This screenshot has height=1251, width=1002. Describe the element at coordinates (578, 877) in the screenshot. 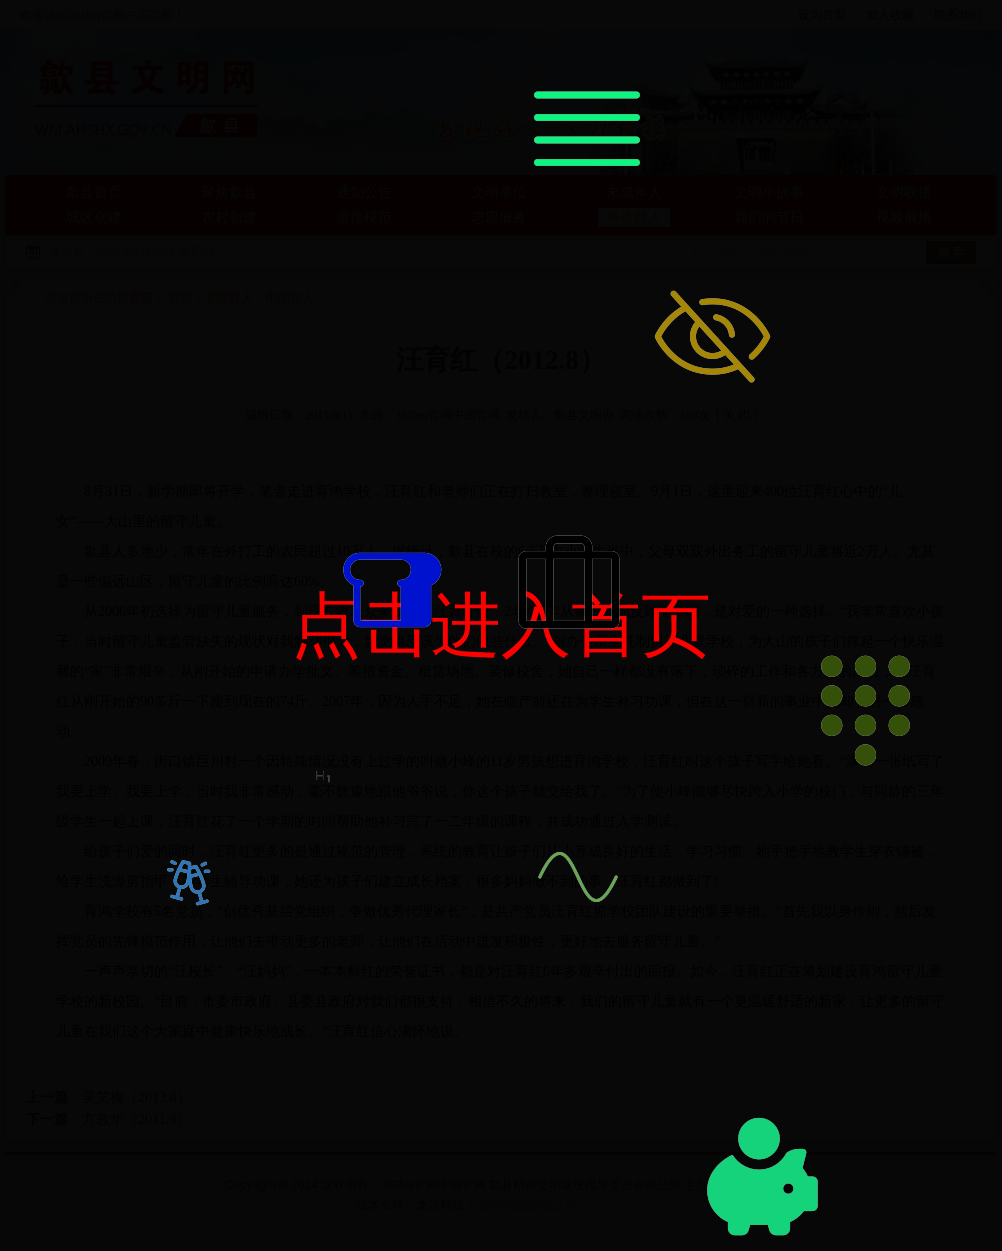

I see `adjust audio or sound wave settings` at that location.